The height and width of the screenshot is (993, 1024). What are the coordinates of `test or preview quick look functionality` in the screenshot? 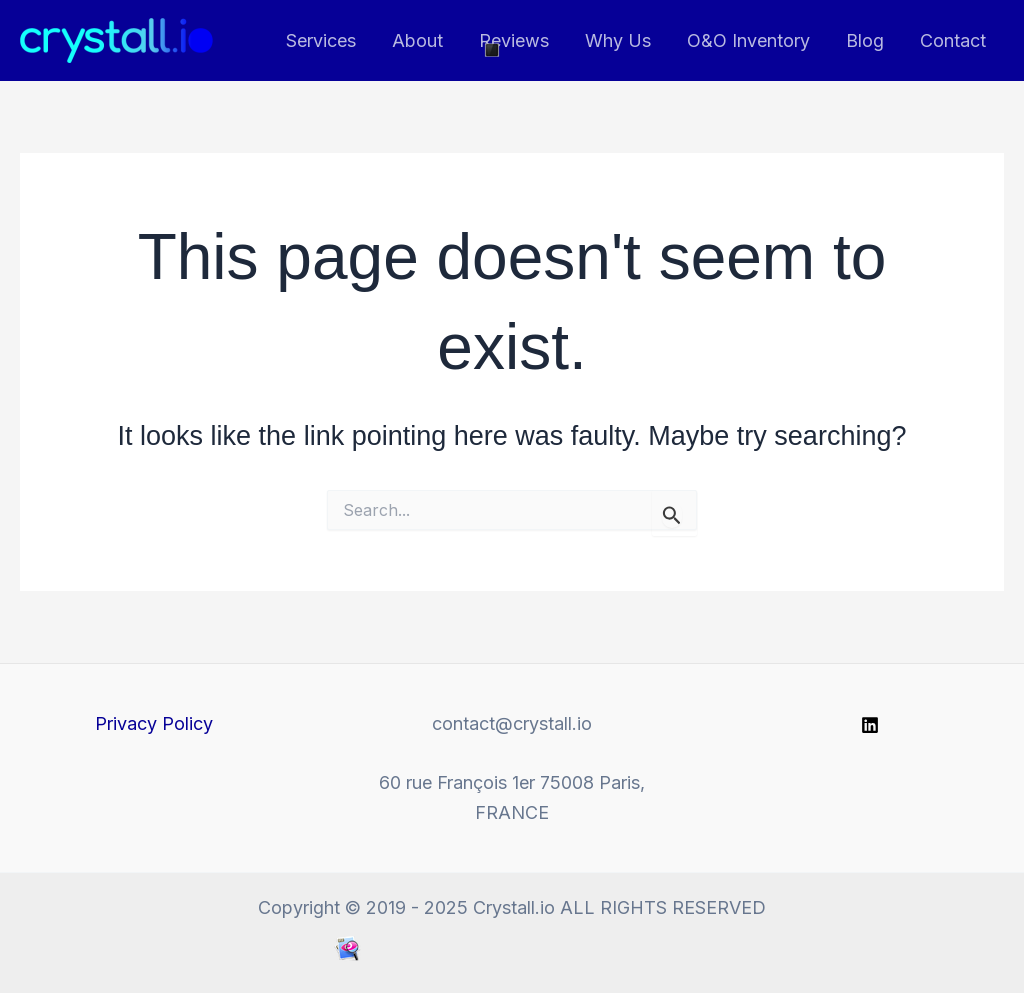 It's located at (347, 948).